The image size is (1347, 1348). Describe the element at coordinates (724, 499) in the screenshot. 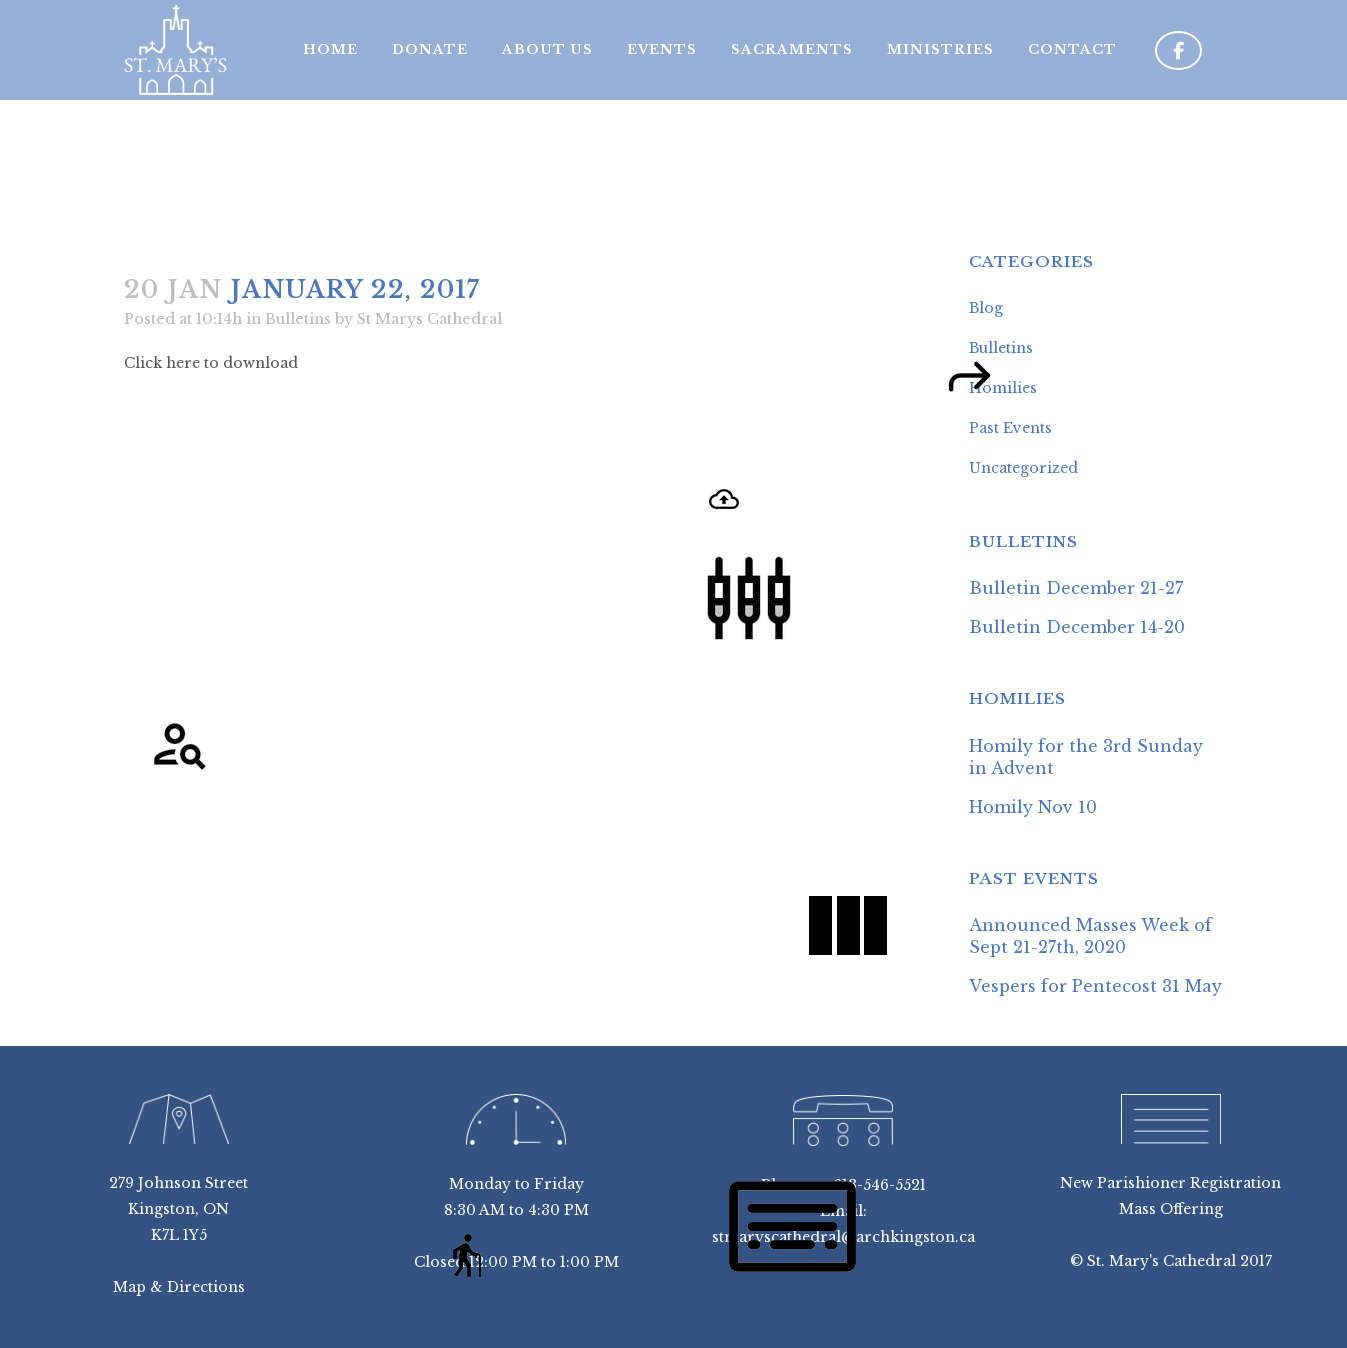

I see `upload files to cloud storage` at that location.